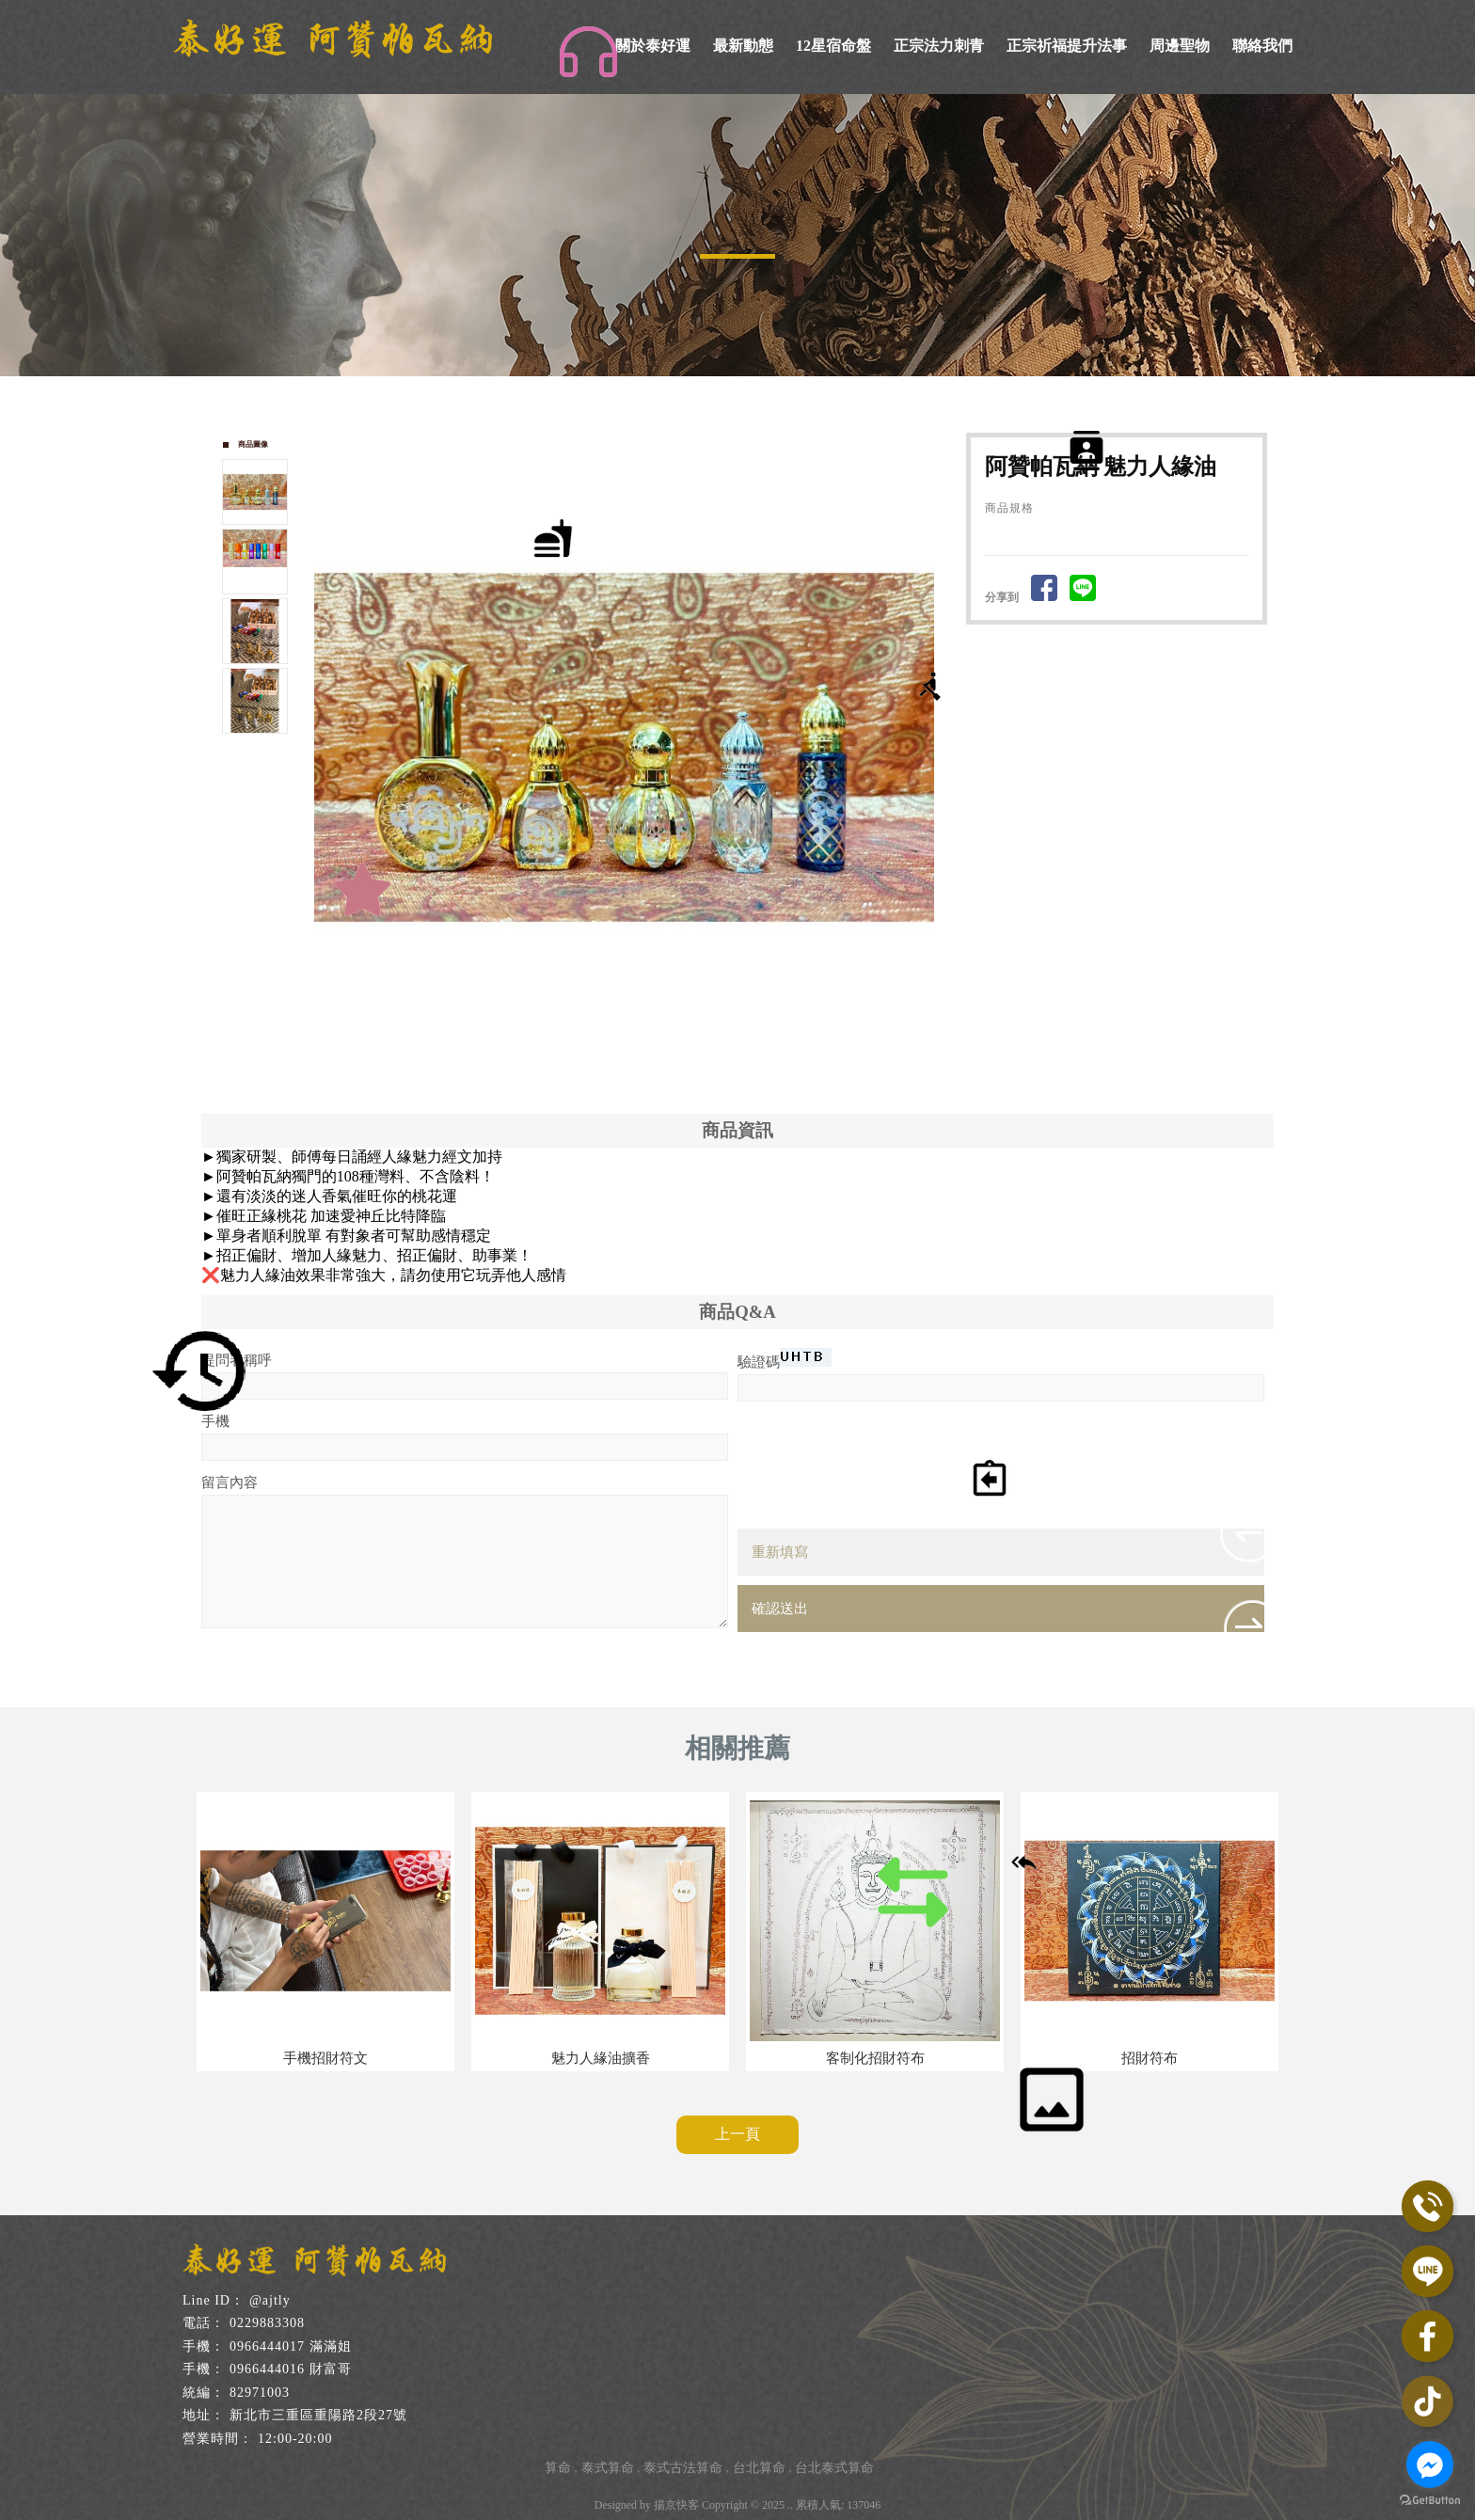 The width and height of the screenshot is (1475, 2520). I want to click on view original image without cropping, so click(1052, 2100).